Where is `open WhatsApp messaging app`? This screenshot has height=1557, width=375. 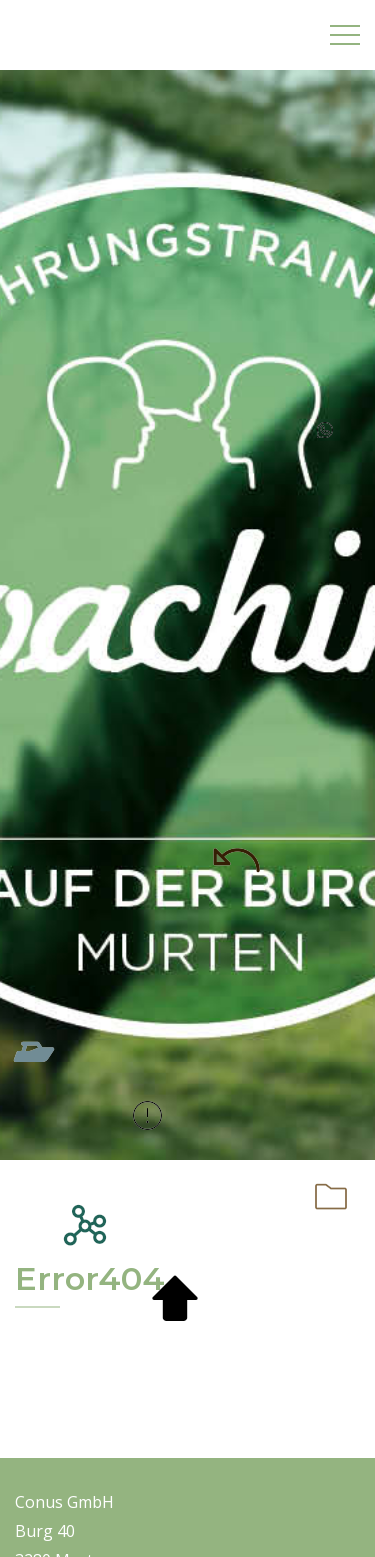
open WhatsApp messaging app is located at coordinates (325, 430).